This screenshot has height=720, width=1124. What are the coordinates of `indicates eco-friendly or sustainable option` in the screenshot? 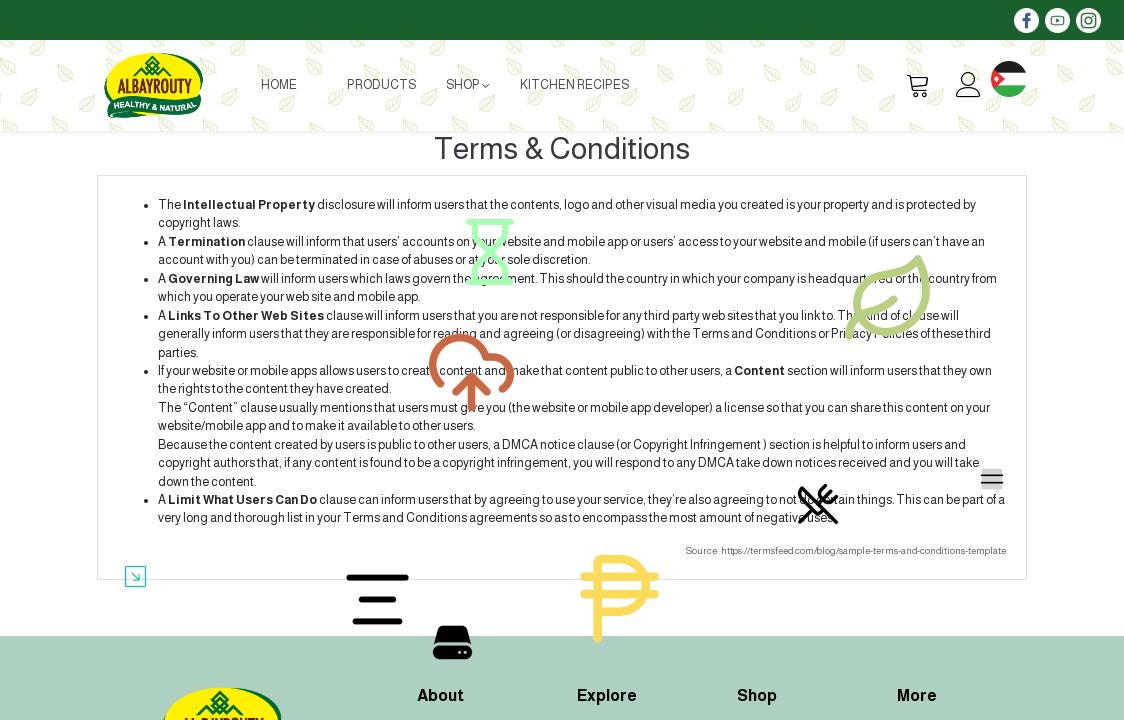 It's located at (889, 299).